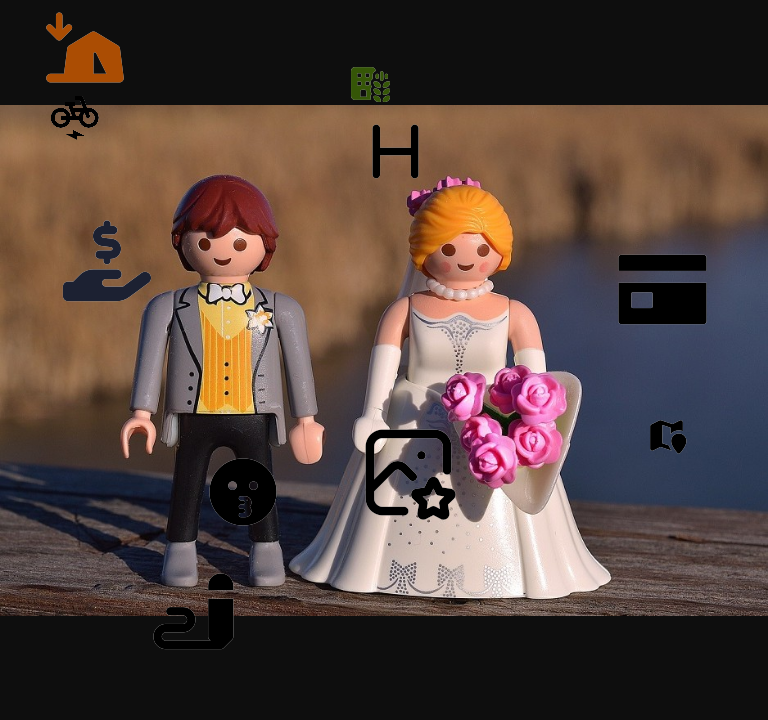 The image size is (768, 720). What do you see at coordinates (85, 48) in the screenshot?
I see `download campsite or camping information` at bounding box center [85, 48].